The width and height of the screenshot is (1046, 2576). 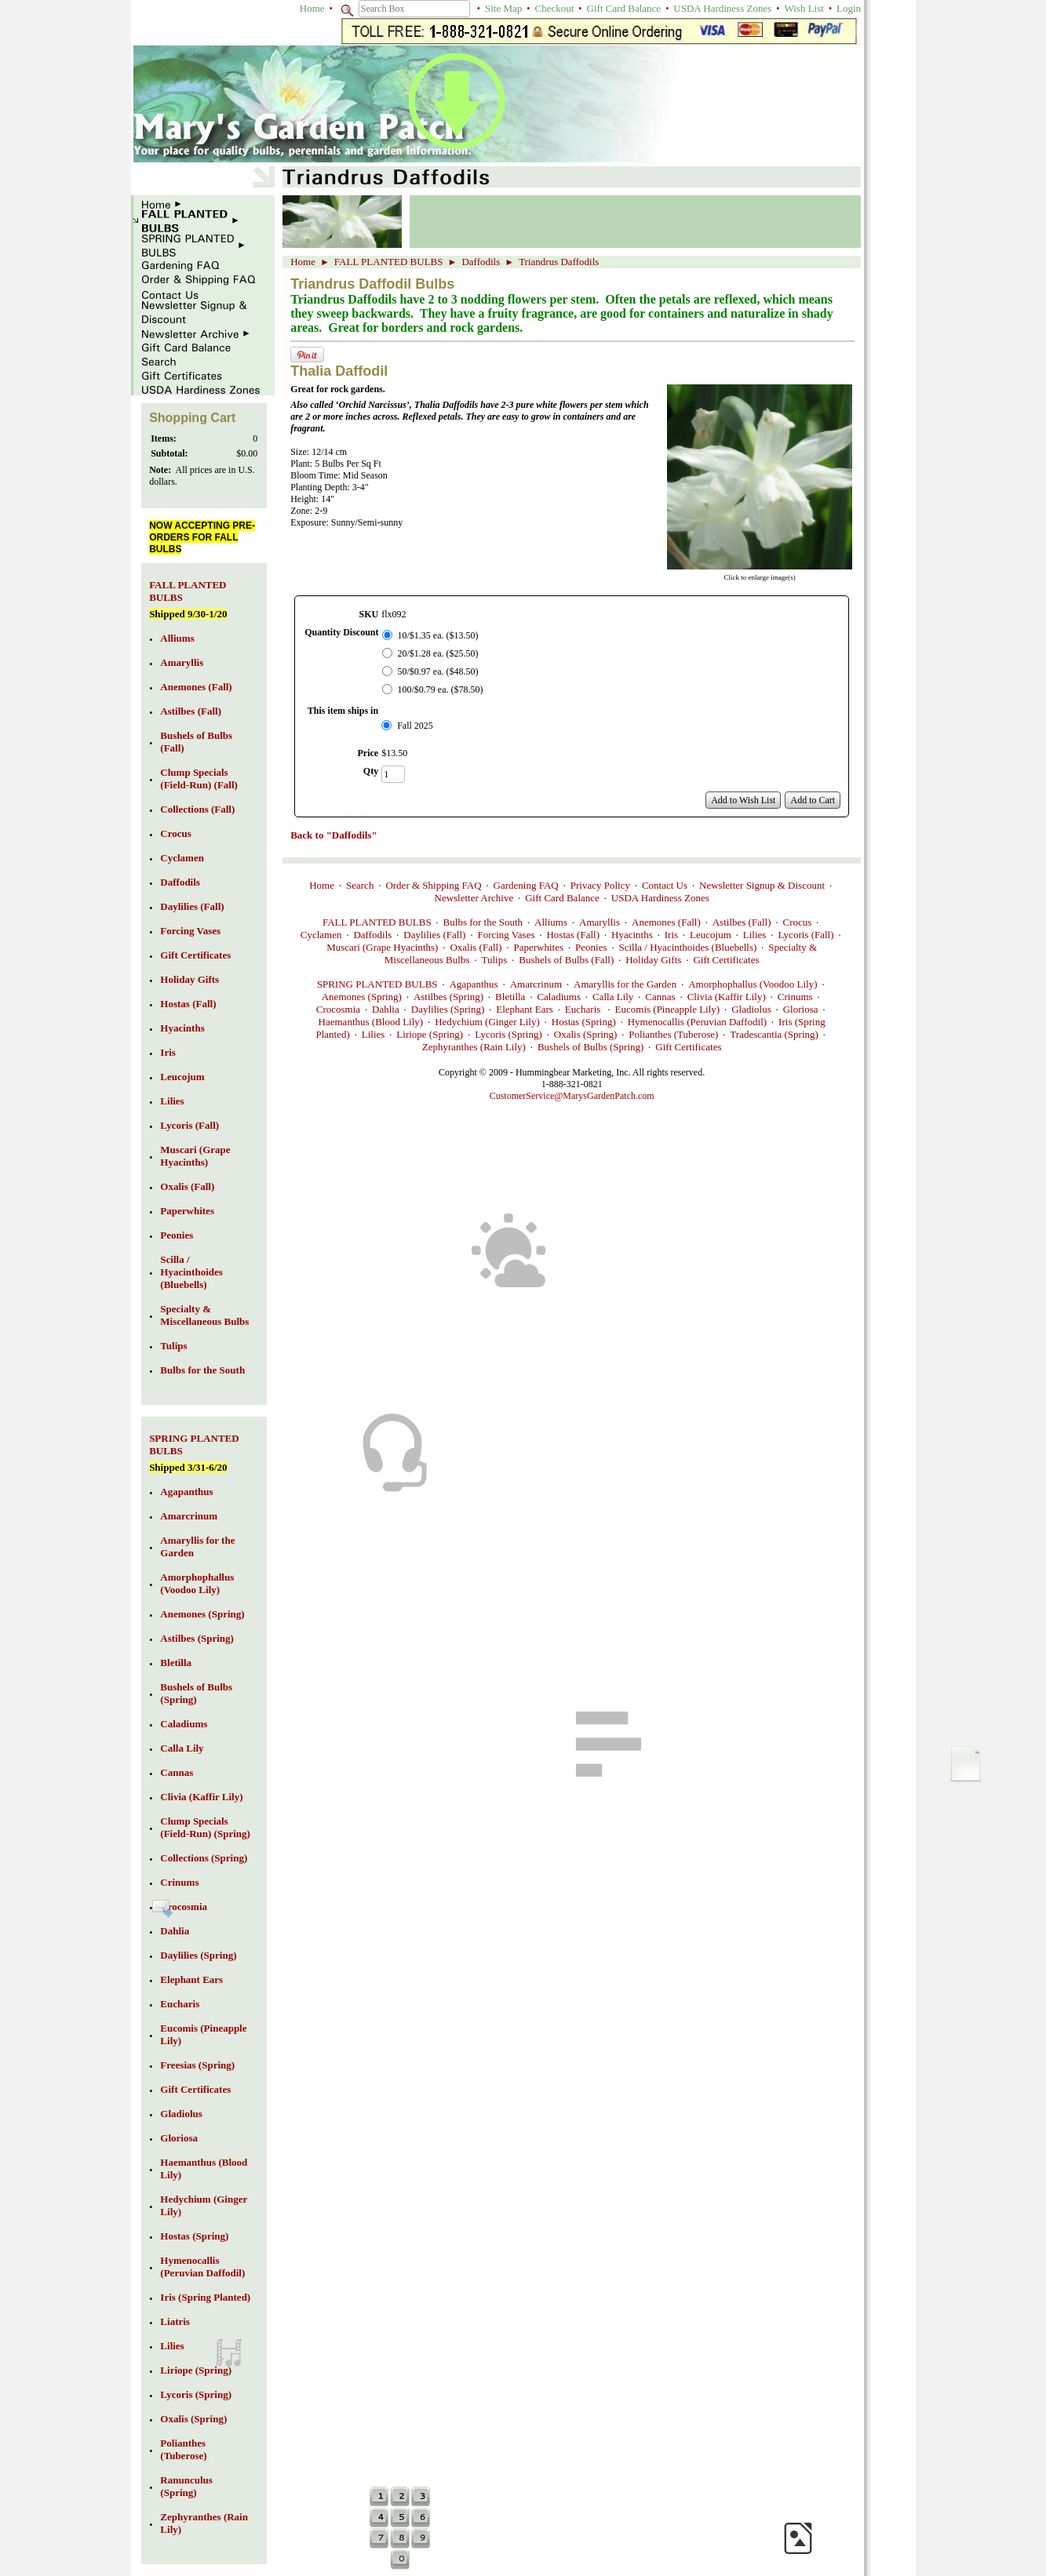 I want to click on align text to the left margin, so click(x=608, y=1744).